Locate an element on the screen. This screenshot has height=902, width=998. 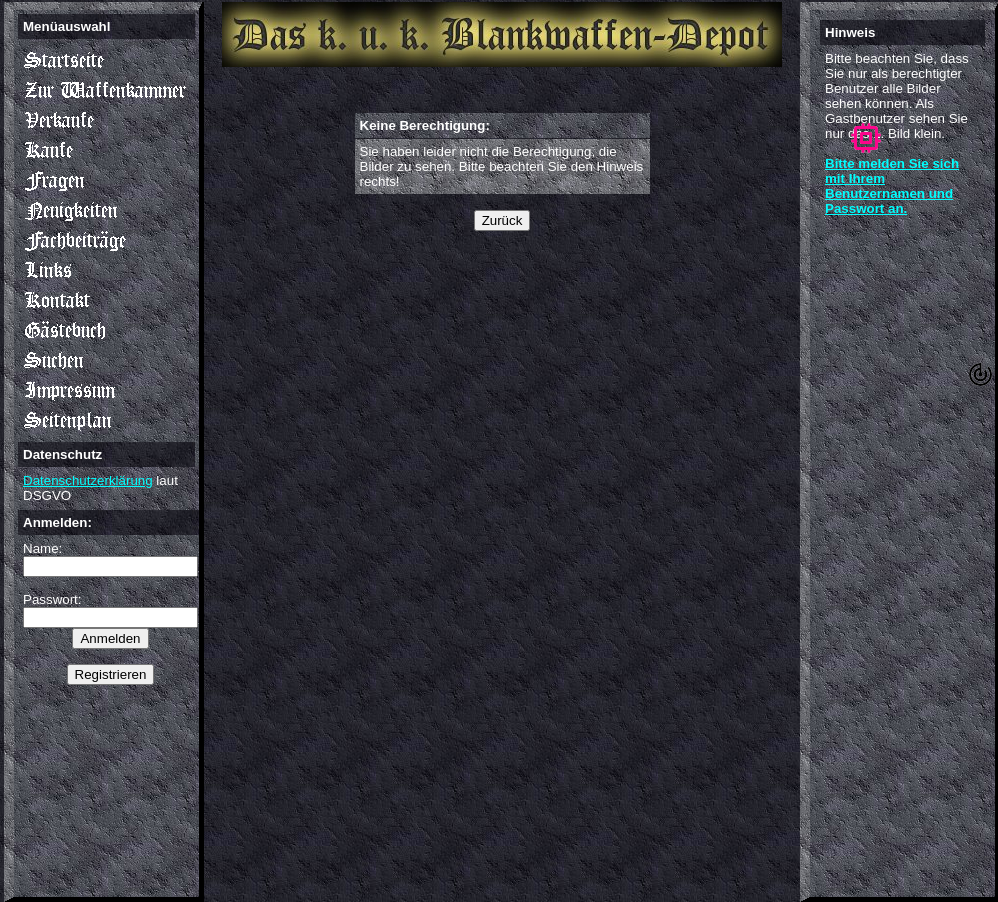
view system processor information is located at coordinates (866, 138).